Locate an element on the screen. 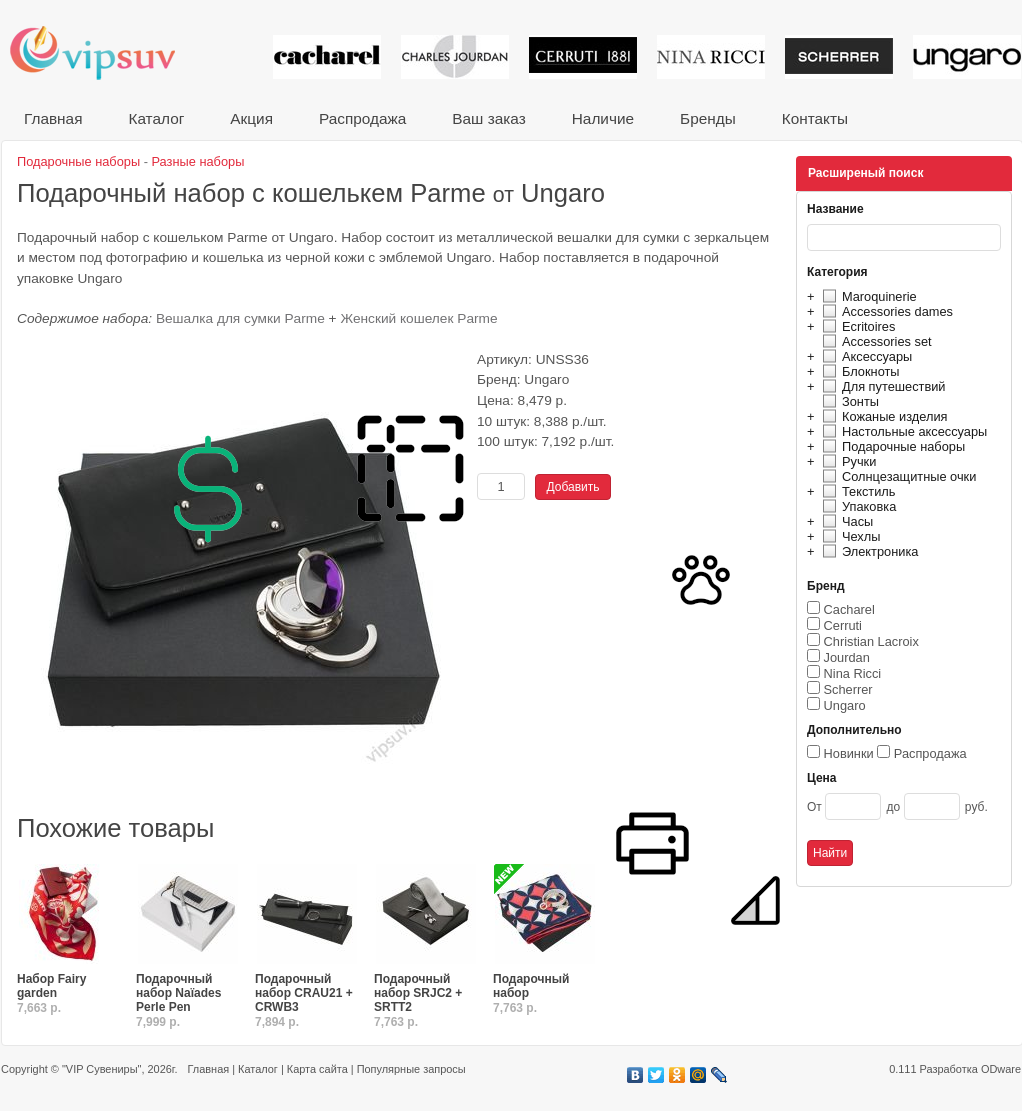 The width and height of the screenshot is (1022, 1111). create a new project from a template is located at coordinates (410, 468).